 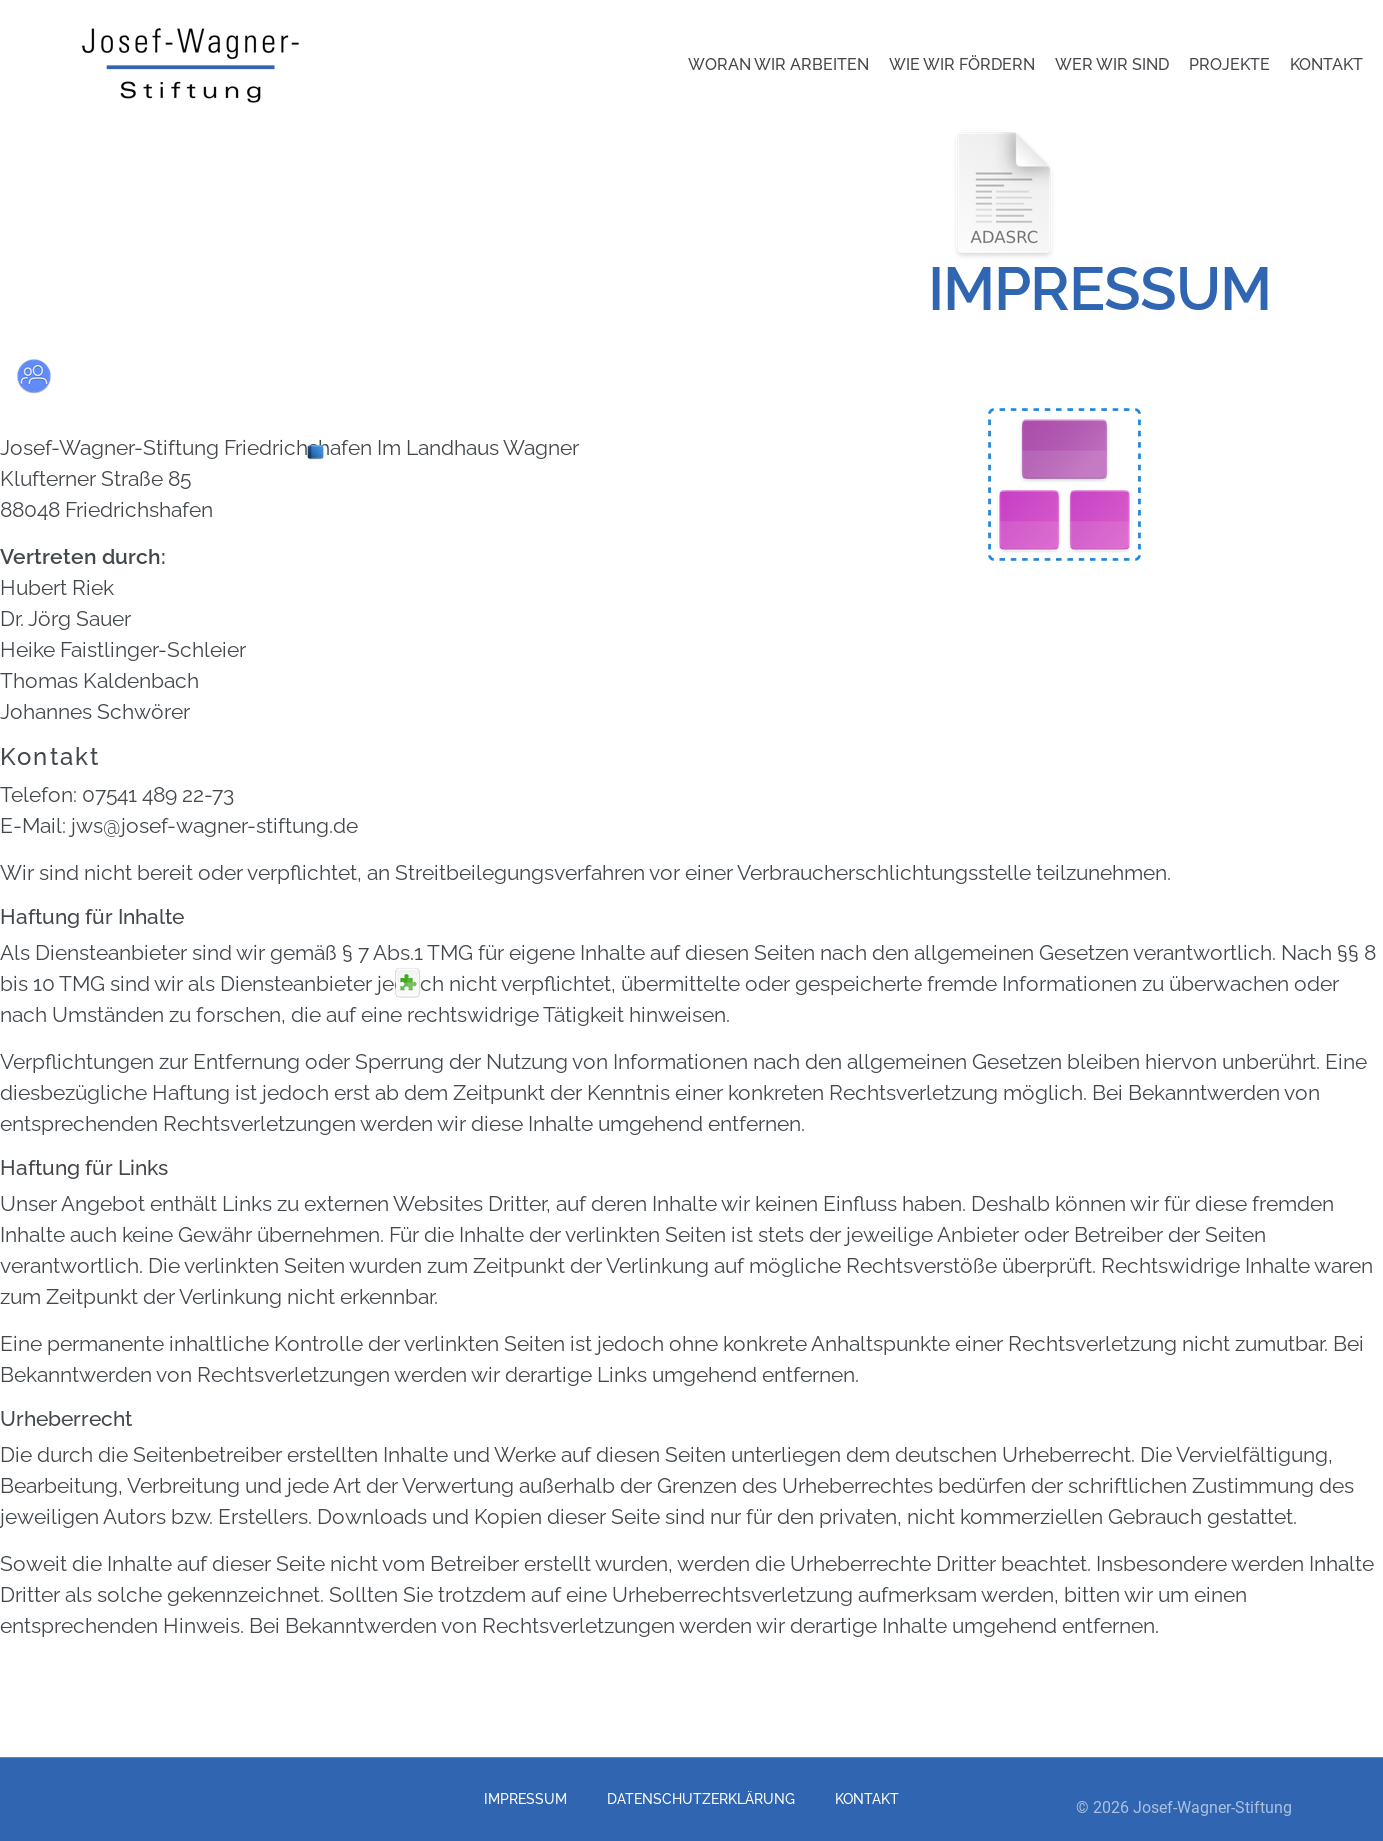 What do you see at coordinates (1064, 484) in the screenshot?
I see `select all items in the current view` at bounding box center [1064, 484].